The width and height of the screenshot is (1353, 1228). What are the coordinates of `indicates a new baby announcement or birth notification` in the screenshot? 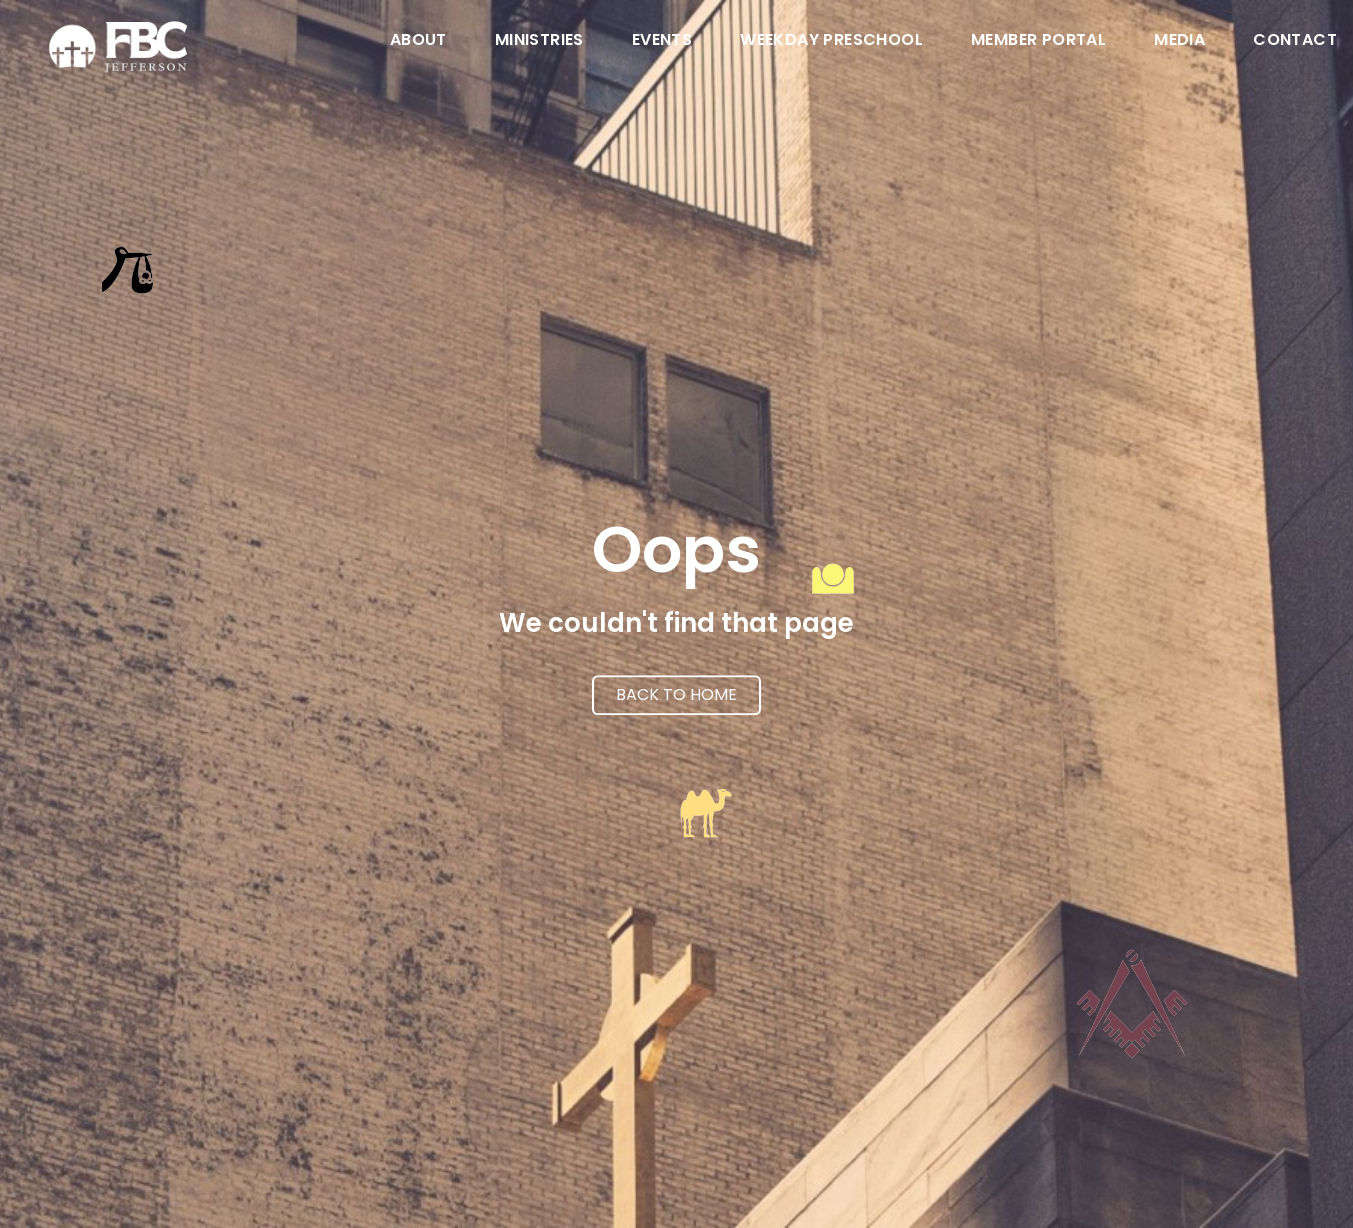 It's located at (128, 268).